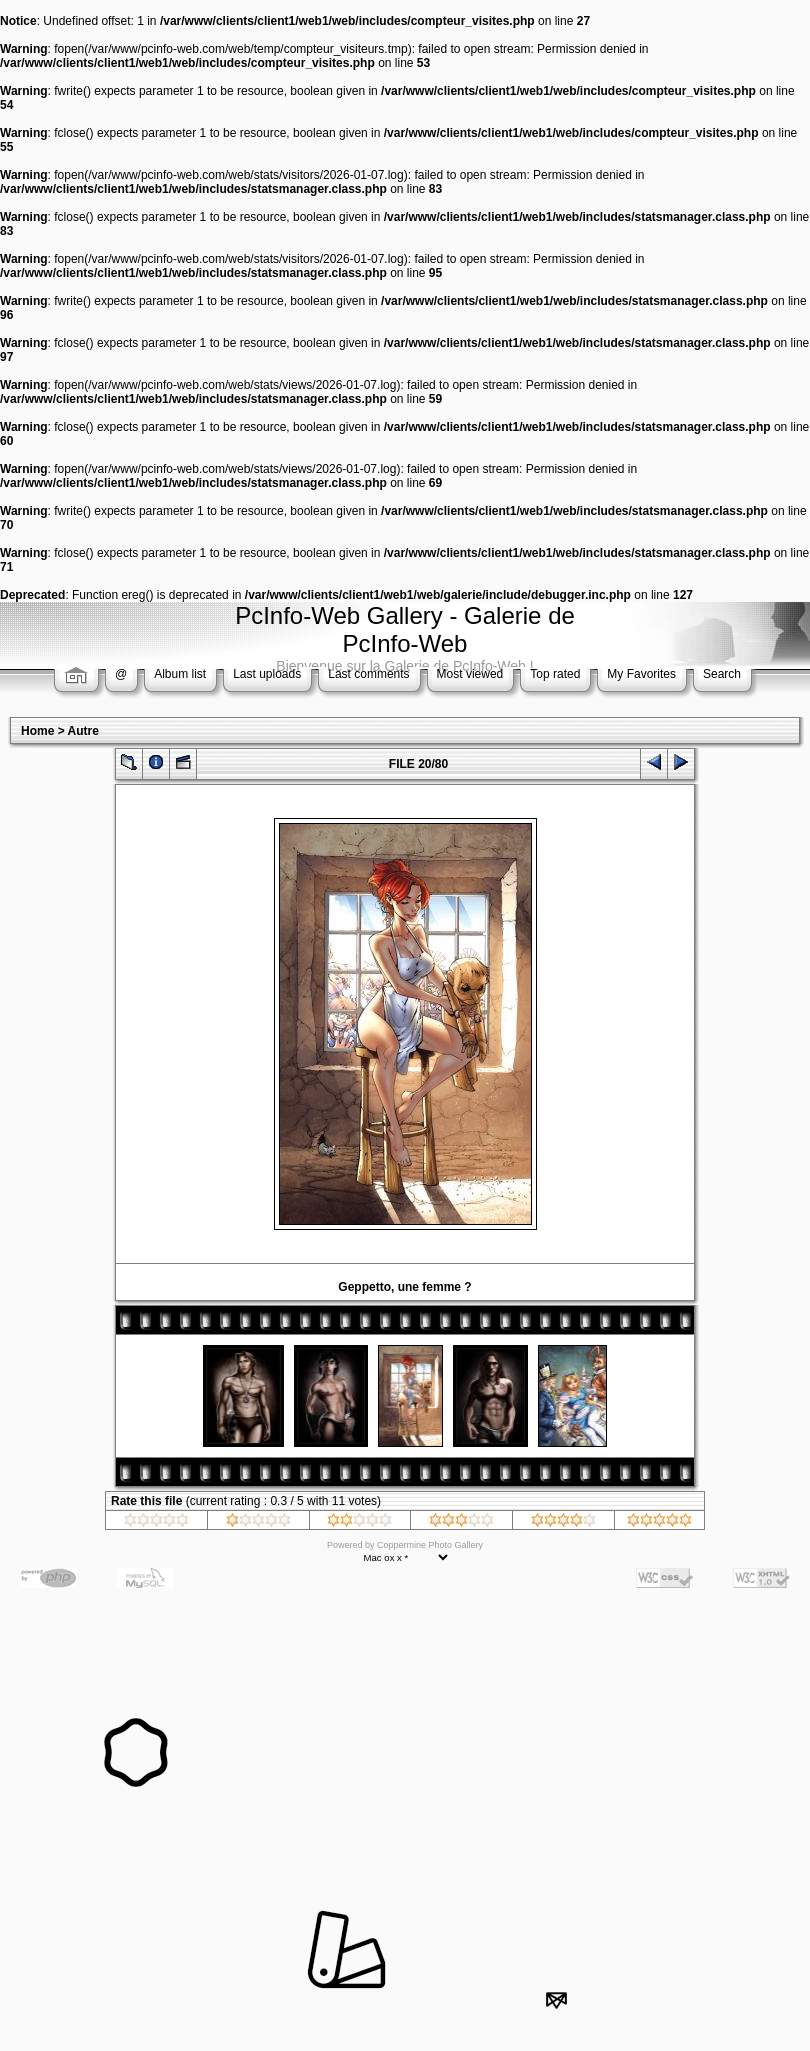 The width and height of the screenshot is (810, 2051). I want to click on access DC/OS dashboard or services, so click(556, 1999).